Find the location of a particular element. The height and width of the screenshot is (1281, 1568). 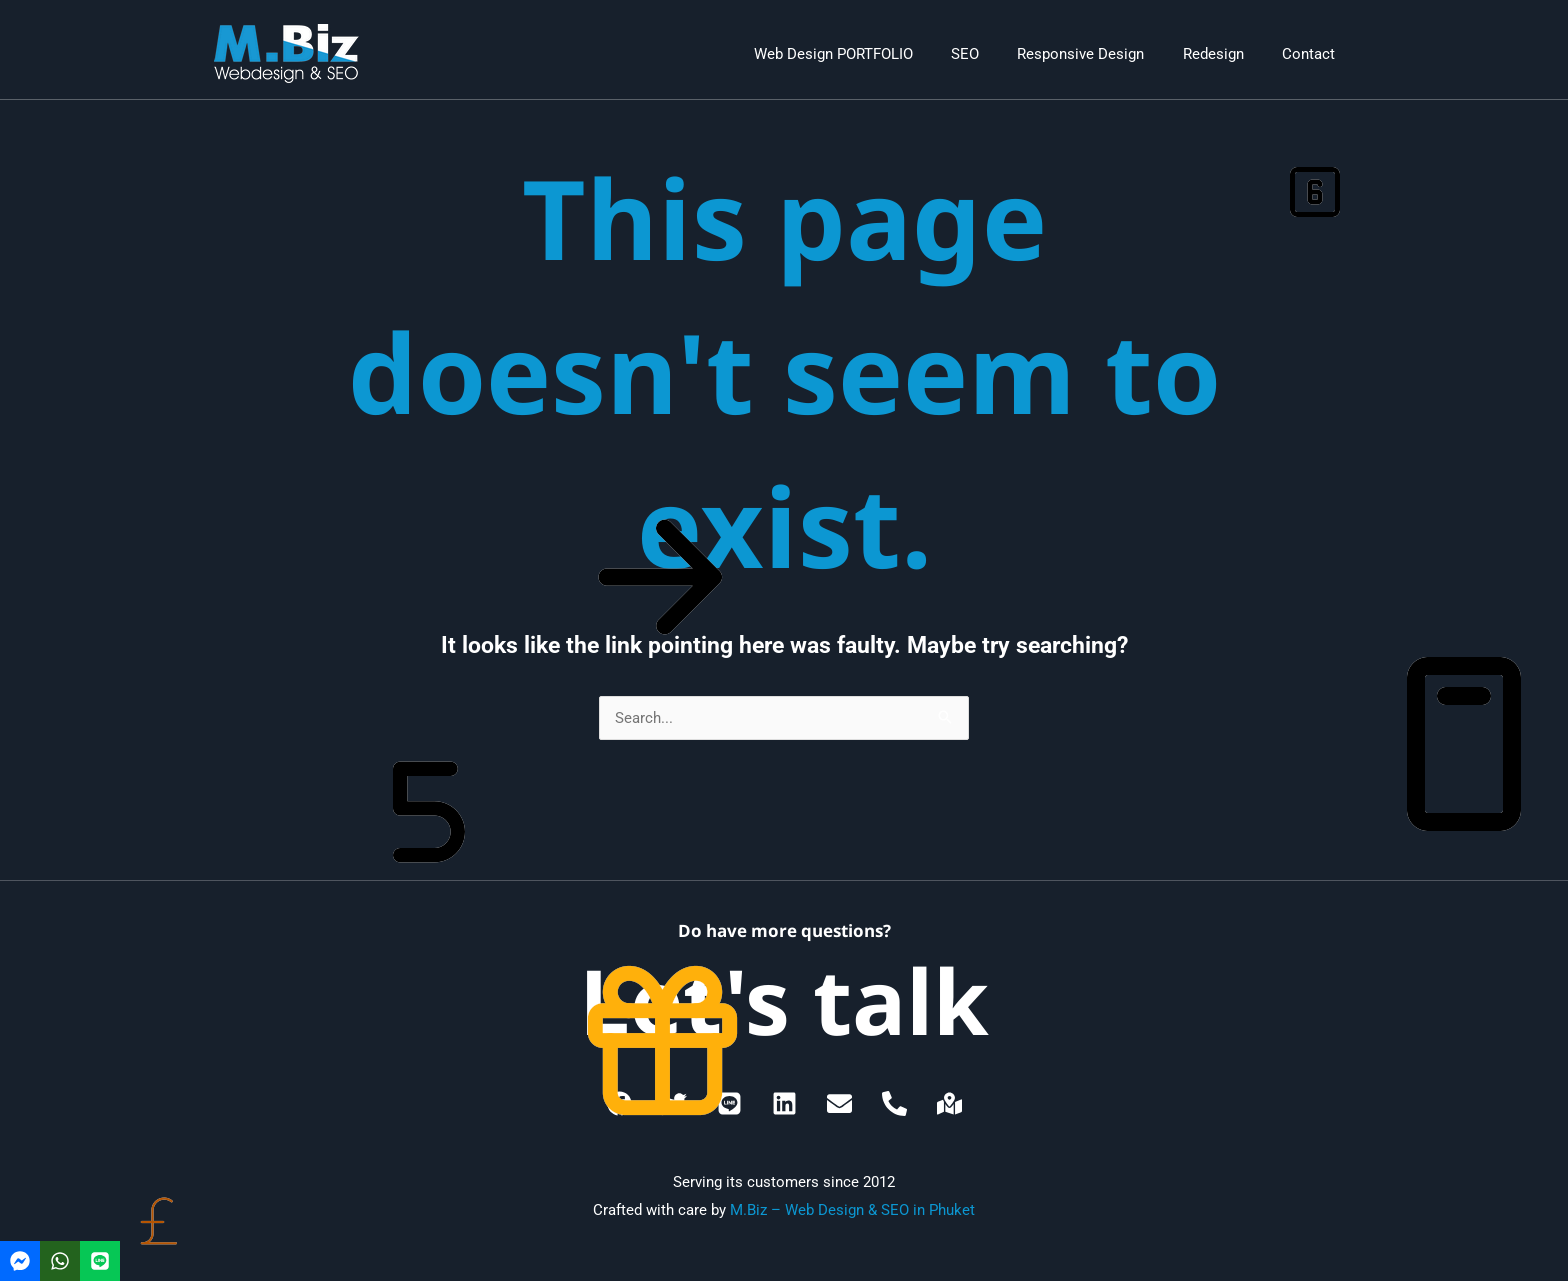

mobile device speaker settings is located at coordinates (1464, 744).